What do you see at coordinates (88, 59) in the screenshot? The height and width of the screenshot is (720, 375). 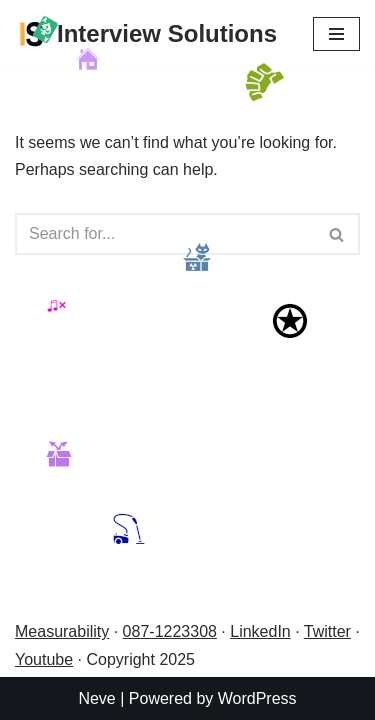 I see `navigate to home screen` at bounding box center [88, 59].